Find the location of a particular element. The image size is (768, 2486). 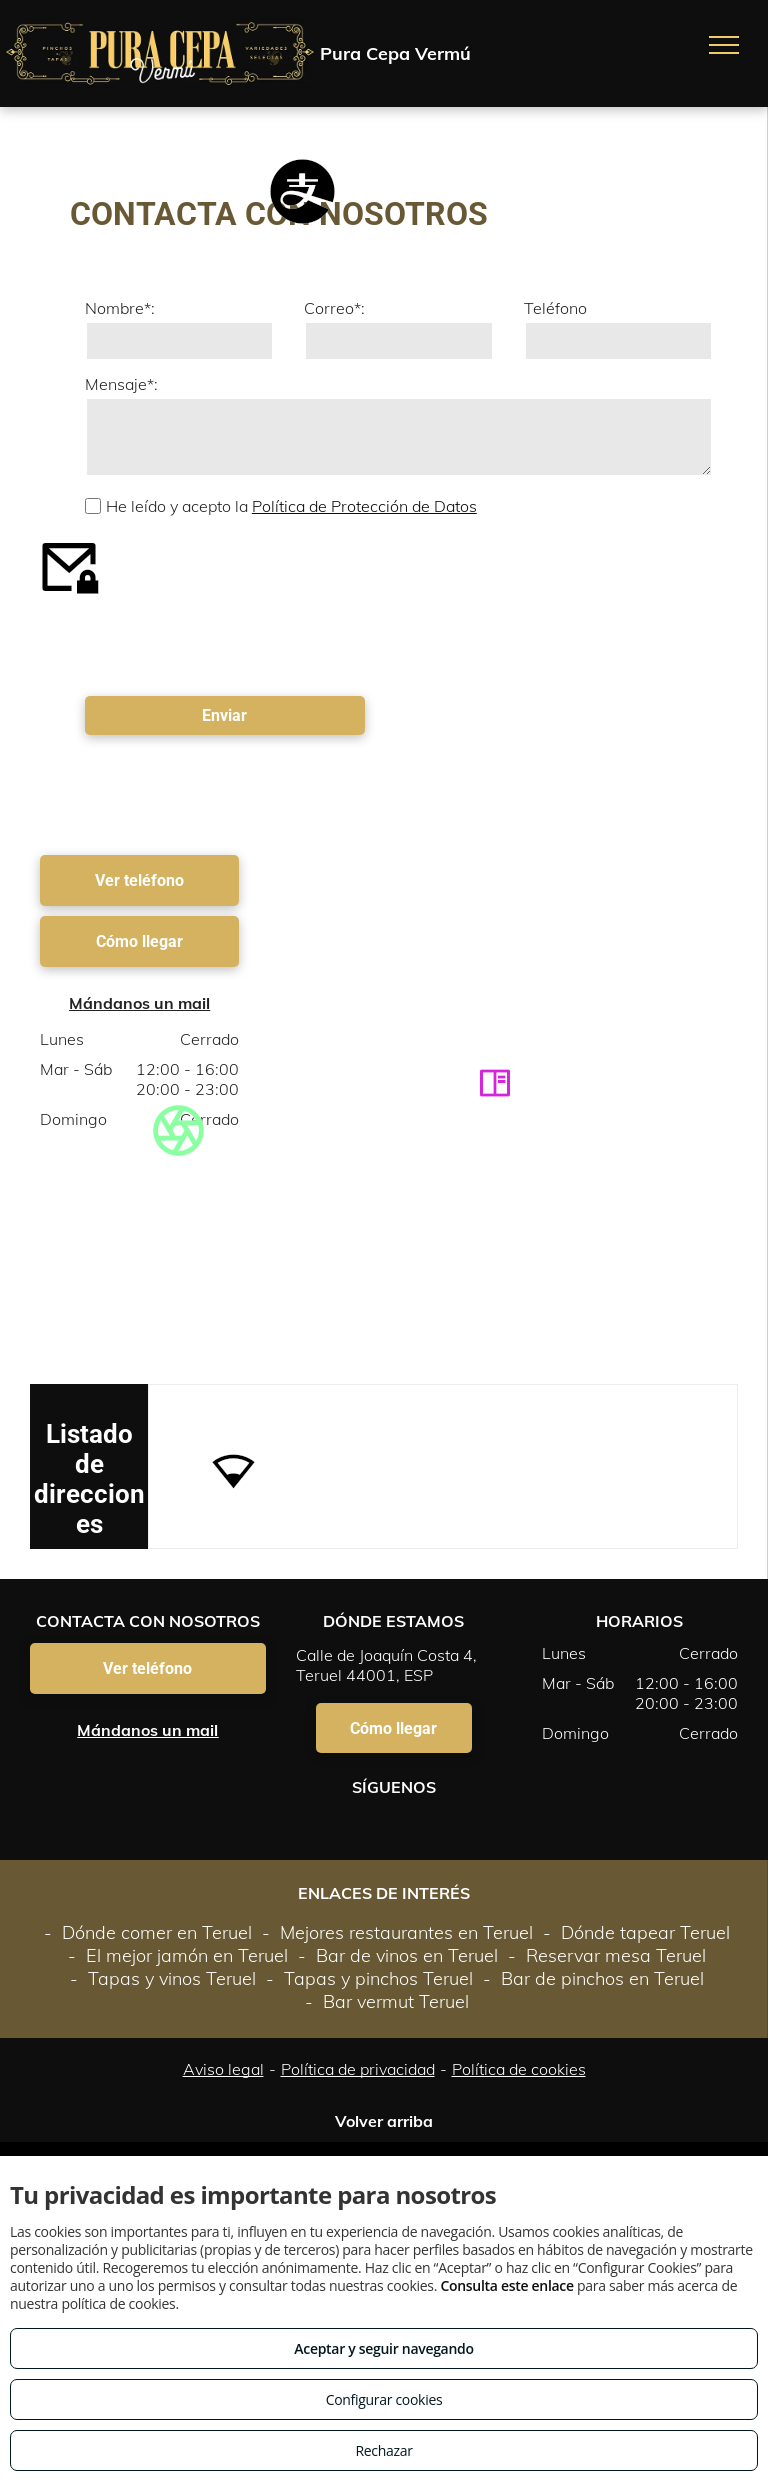

open reading mode or e-reader is located at coordinates (495, 1083).